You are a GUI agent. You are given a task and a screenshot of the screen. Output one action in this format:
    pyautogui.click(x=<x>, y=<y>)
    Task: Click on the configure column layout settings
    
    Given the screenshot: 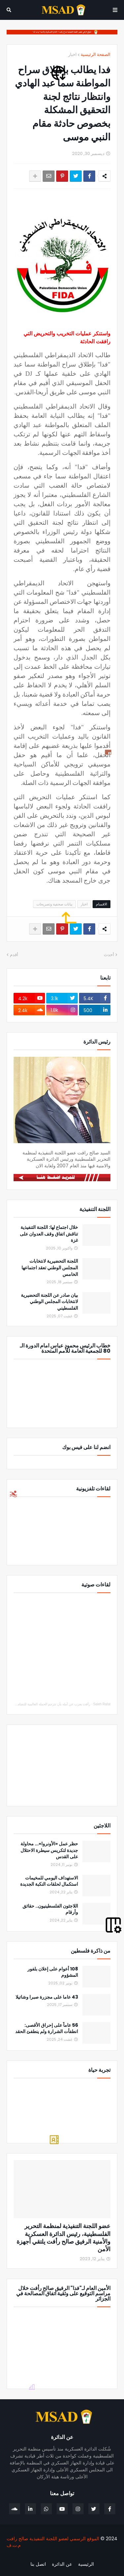 What is the action you would take?
    pyautogui.click(x=113, y=1925)
    